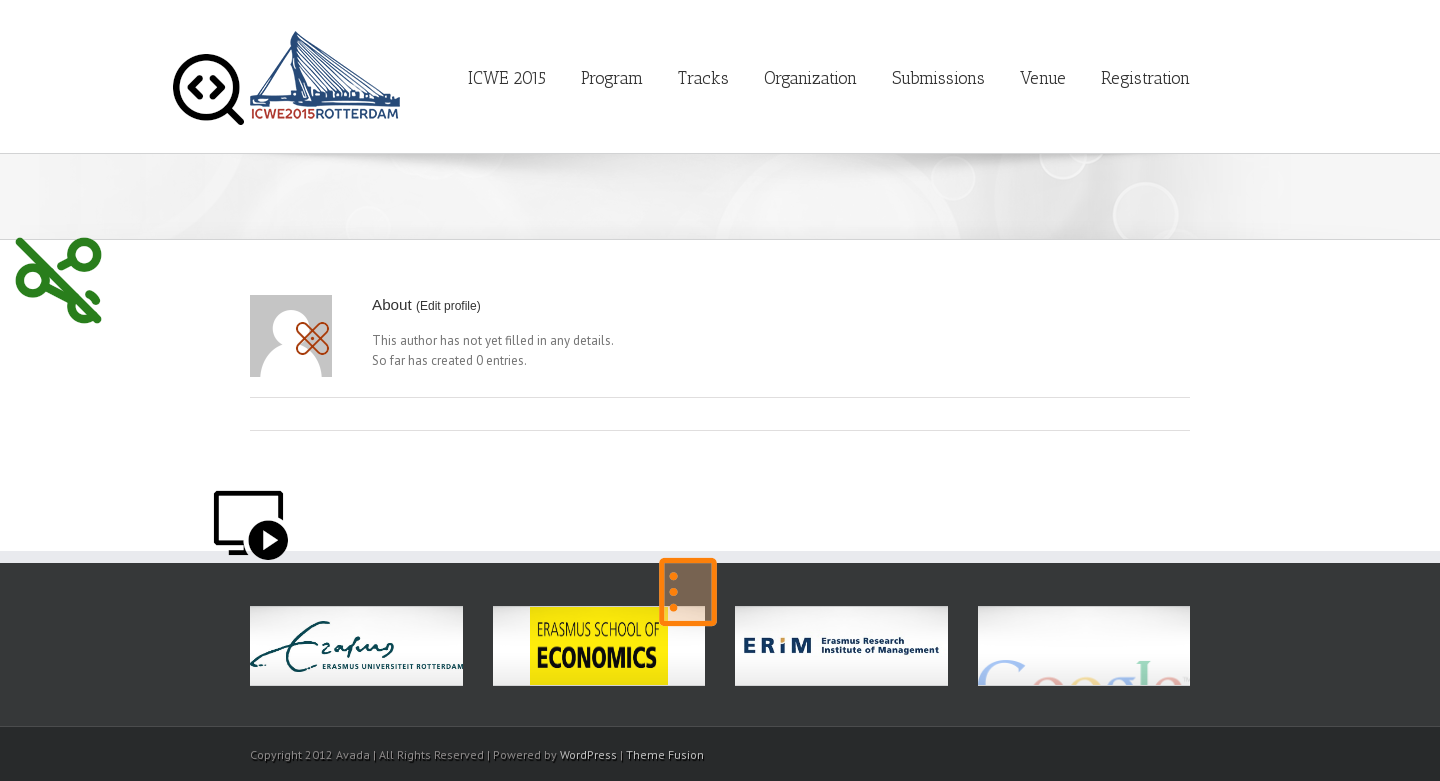 This screenshot has height=781, width=1440. Describe the element at coordinates (248, 520) in the screenshot. I see `indicates a virtual machine is currently running` at that location.